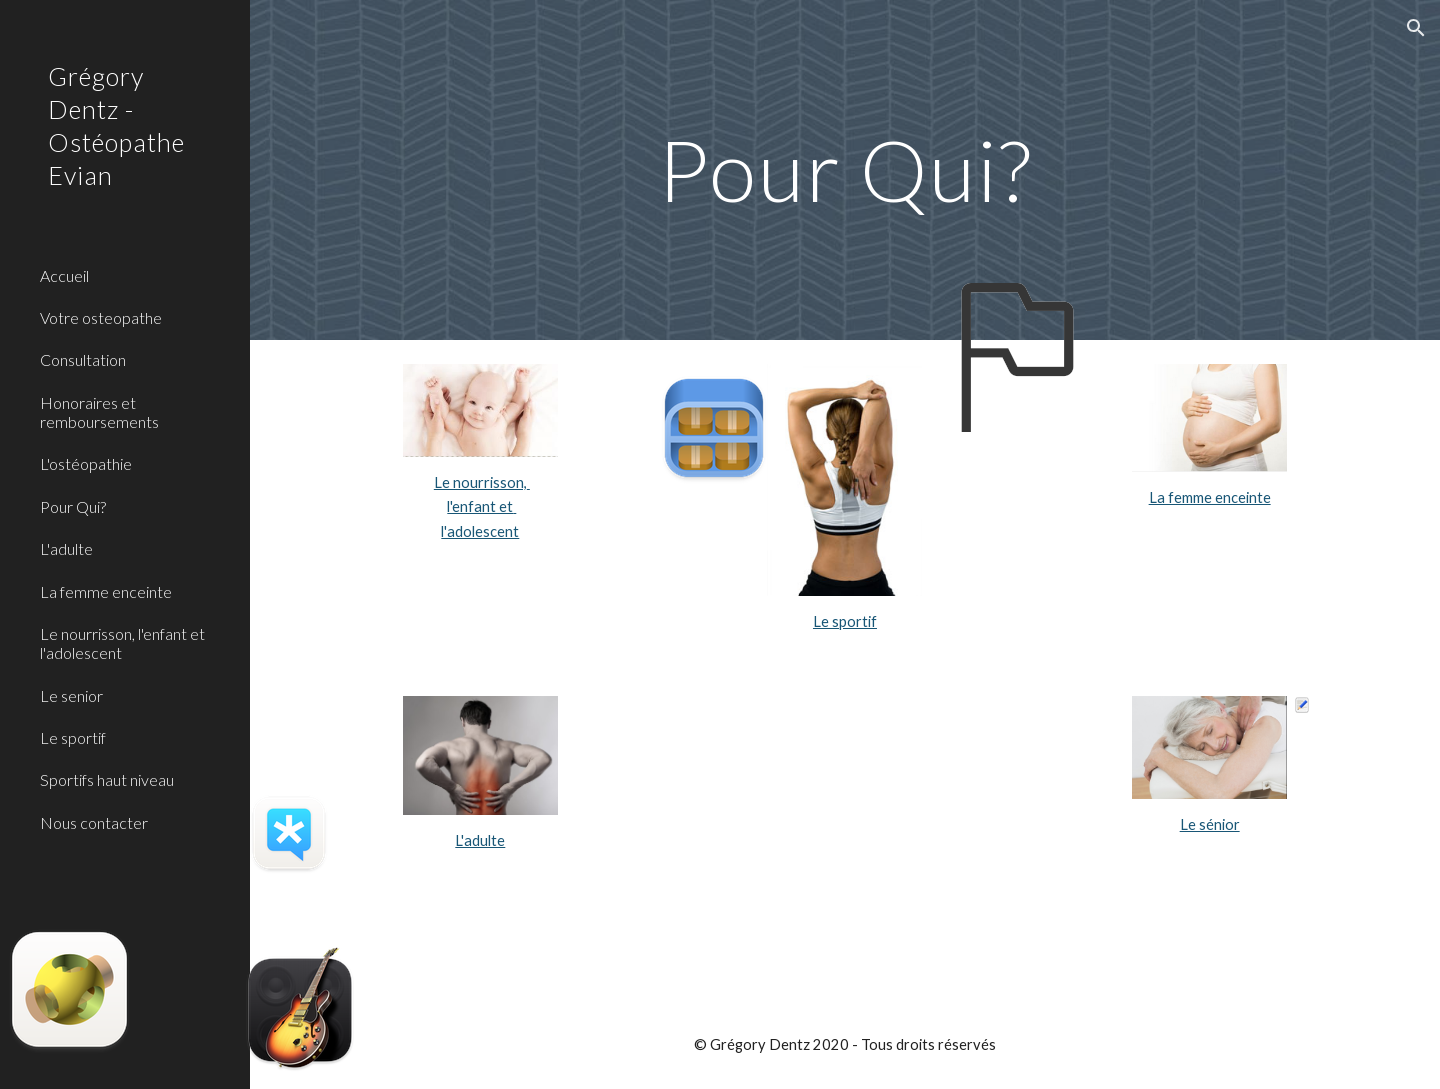 This screenshot has height=1089, width=1440. Describe the element at coordinates (289, 833) in the screenshot. I see `open TIM (QQ office/business messenger)` at that location.